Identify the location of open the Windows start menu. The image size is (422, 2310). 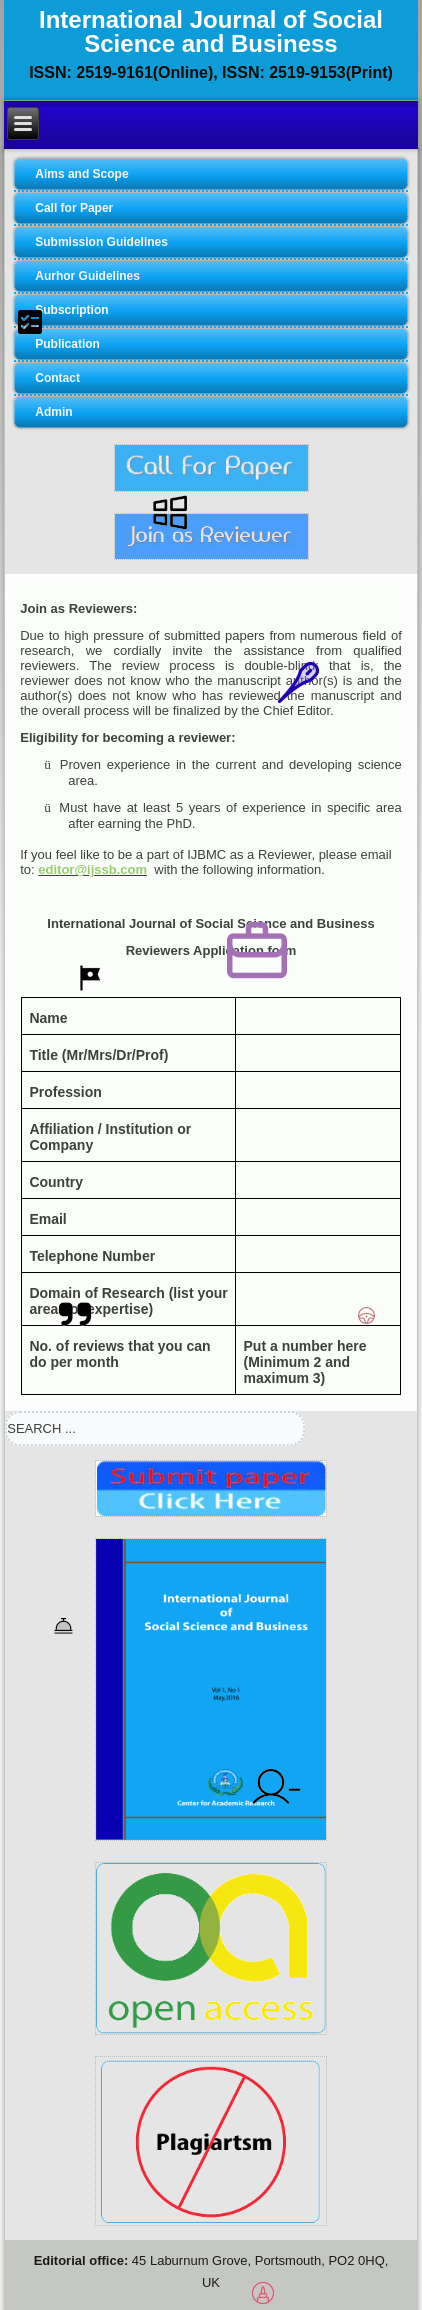
(171, 512).